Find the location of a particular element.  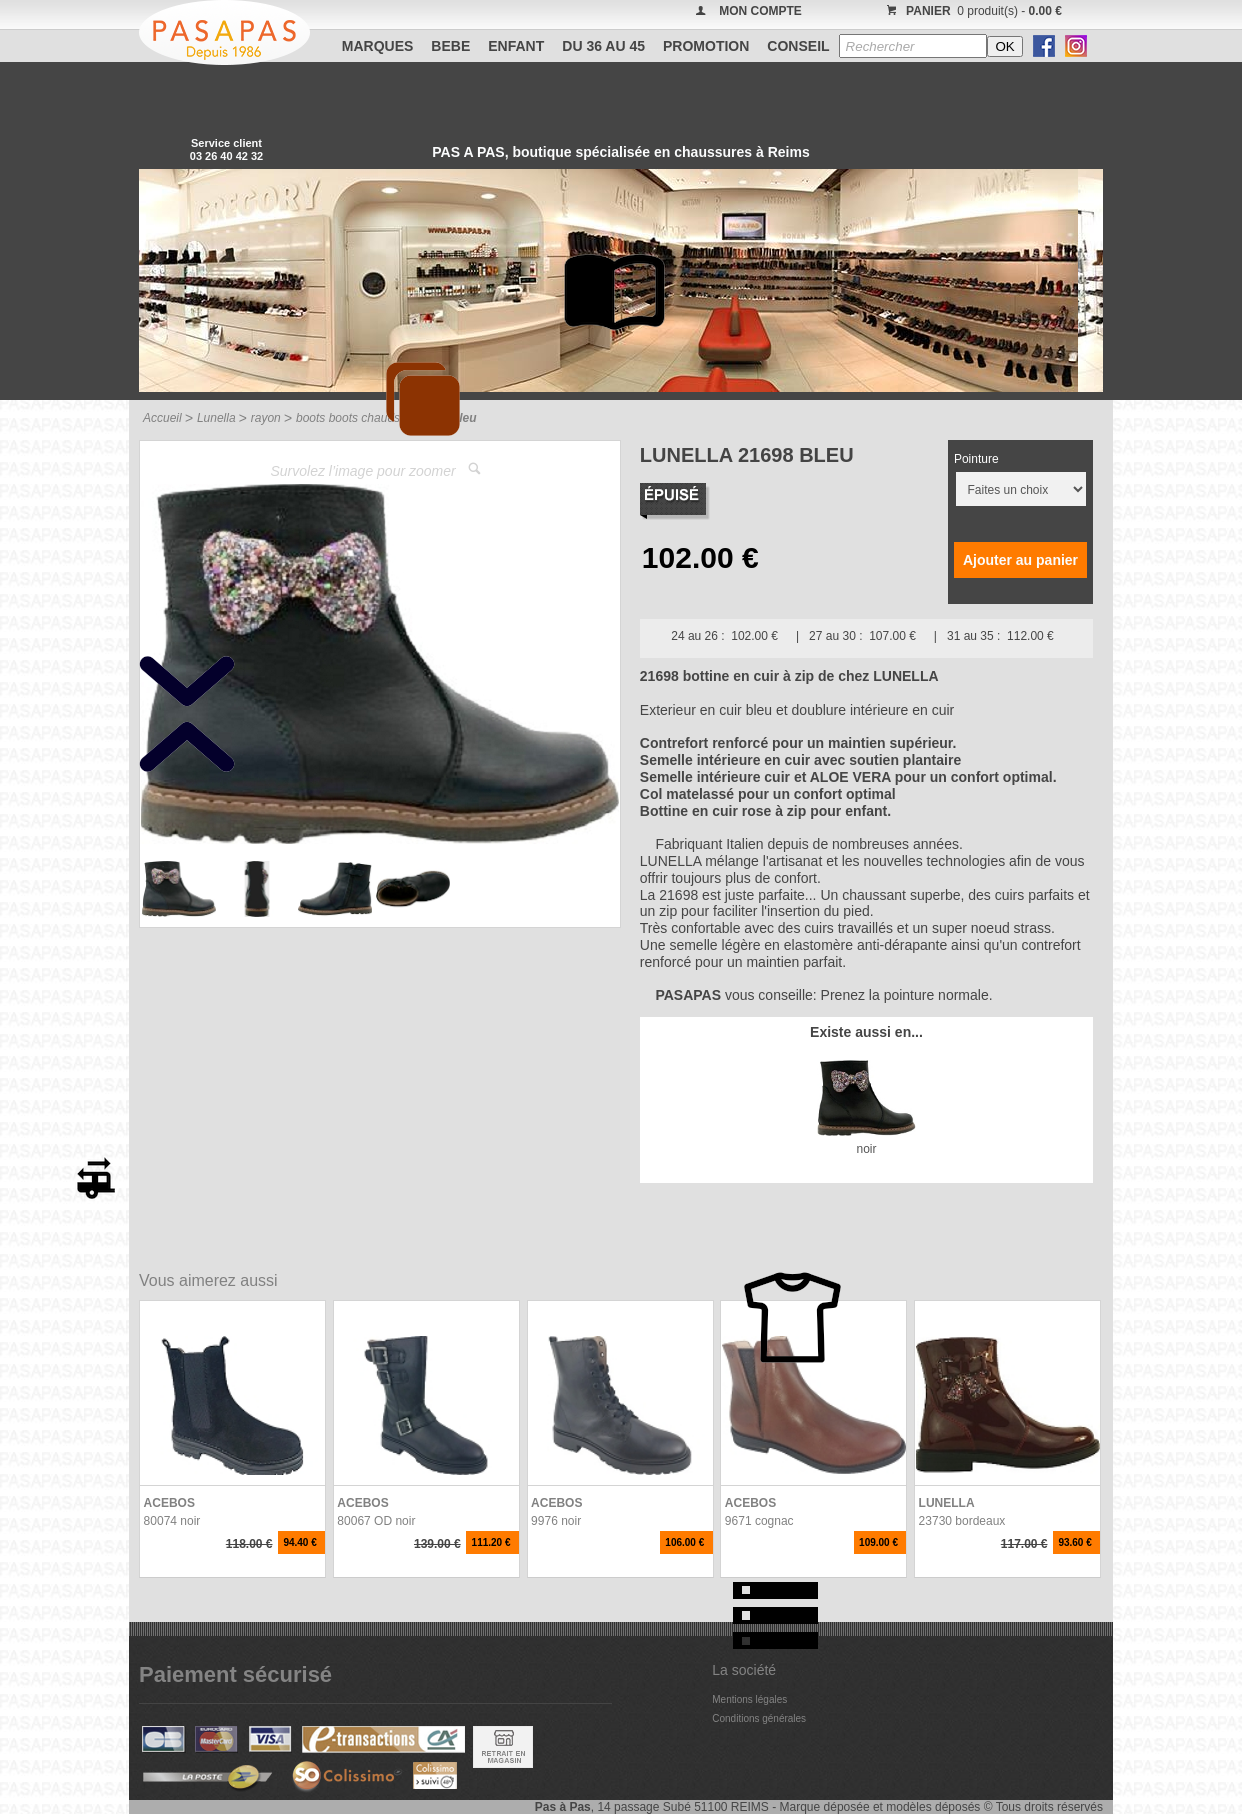

copy to clipboard is located at coordinates (423, 399).